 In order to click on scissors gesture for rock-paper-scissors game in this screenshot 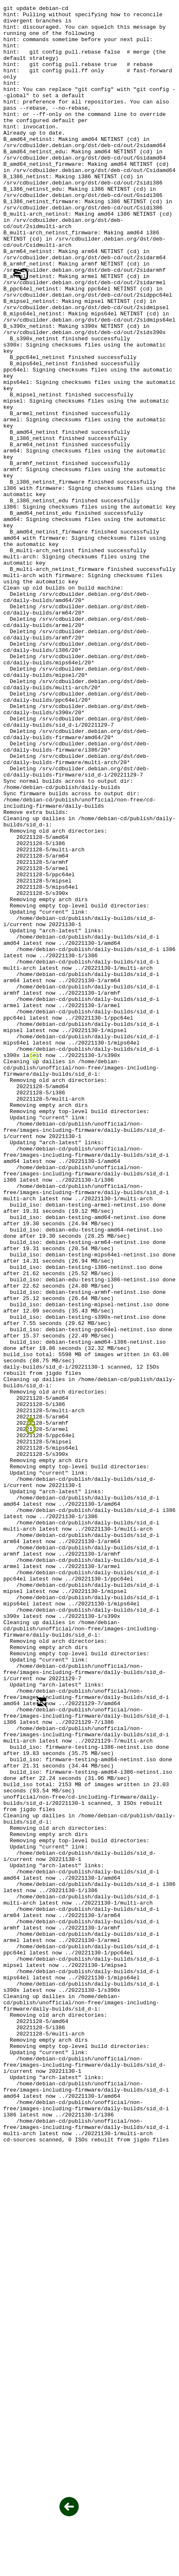, I will do `click(20, 274)`.